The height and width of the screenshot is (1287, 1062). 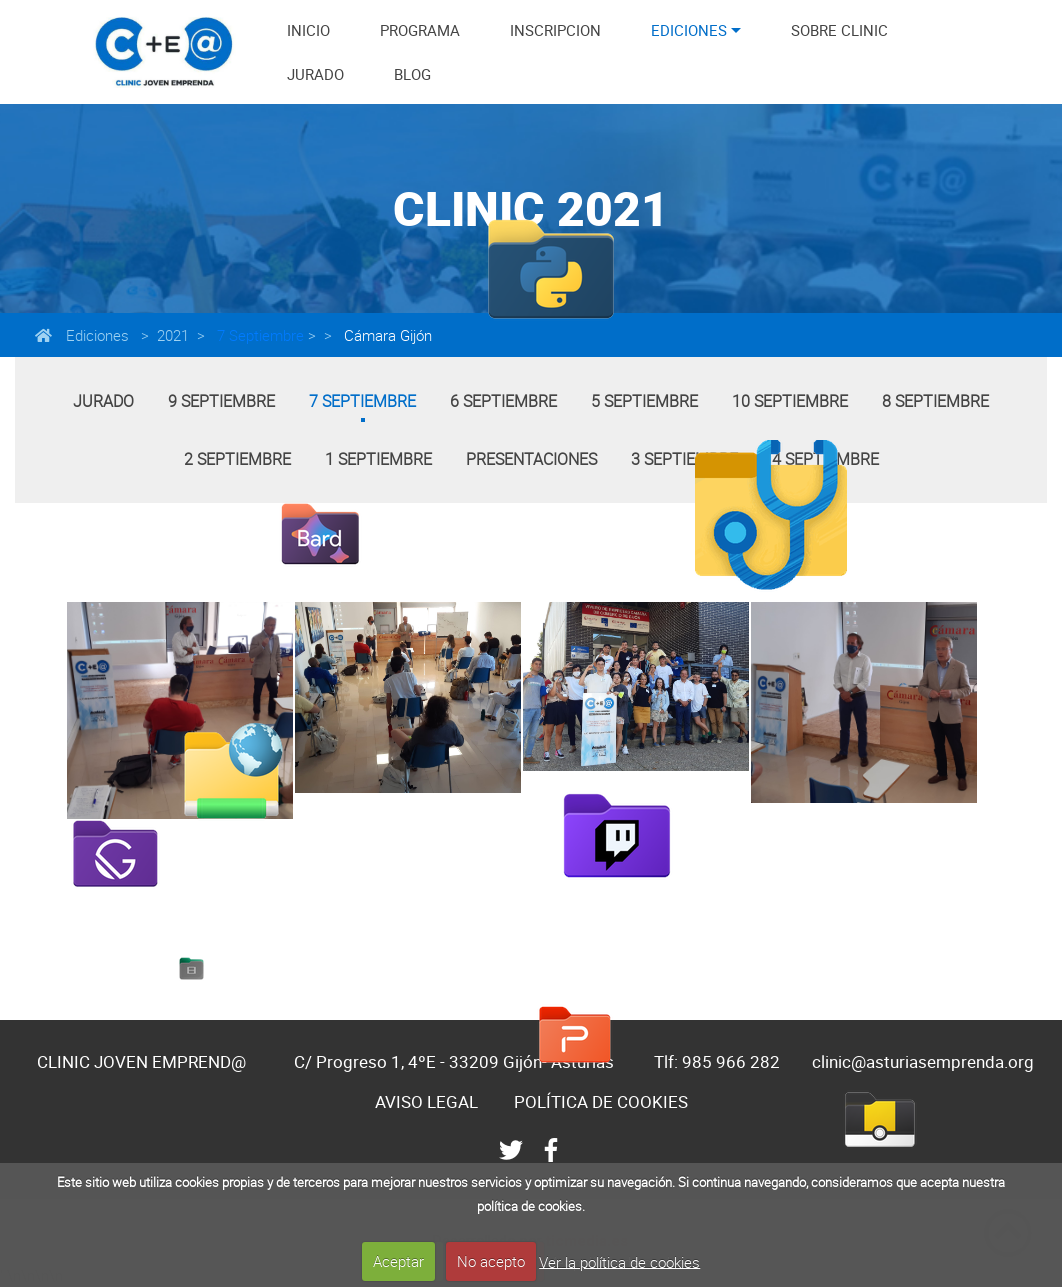 I want to click on access network or shared folder, so click(x=231, y=771).